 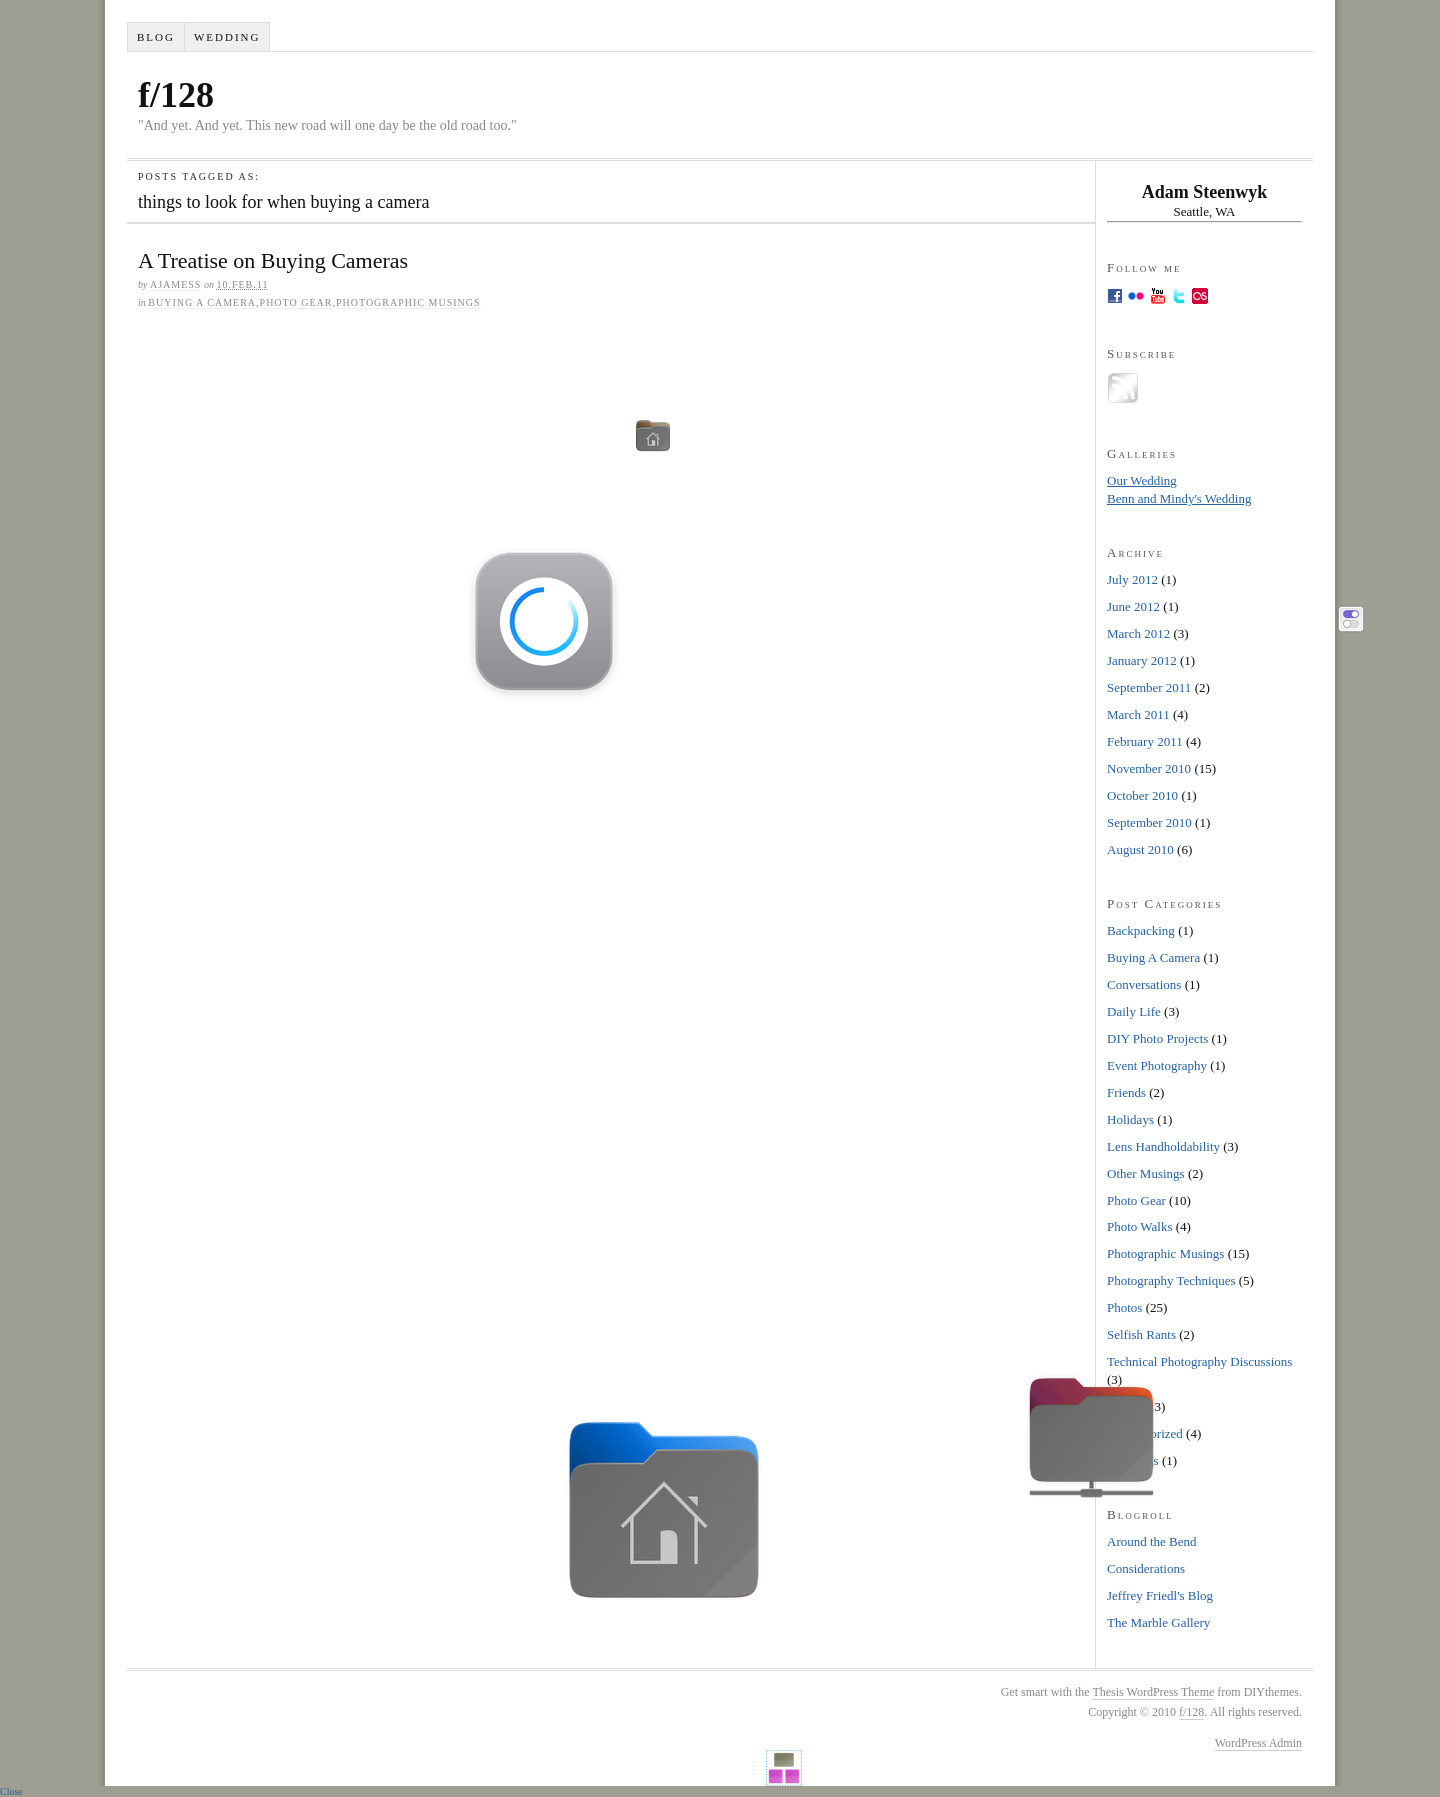 I want to click on access files stored on a remote server or network, so click(x=1091, y=1435).